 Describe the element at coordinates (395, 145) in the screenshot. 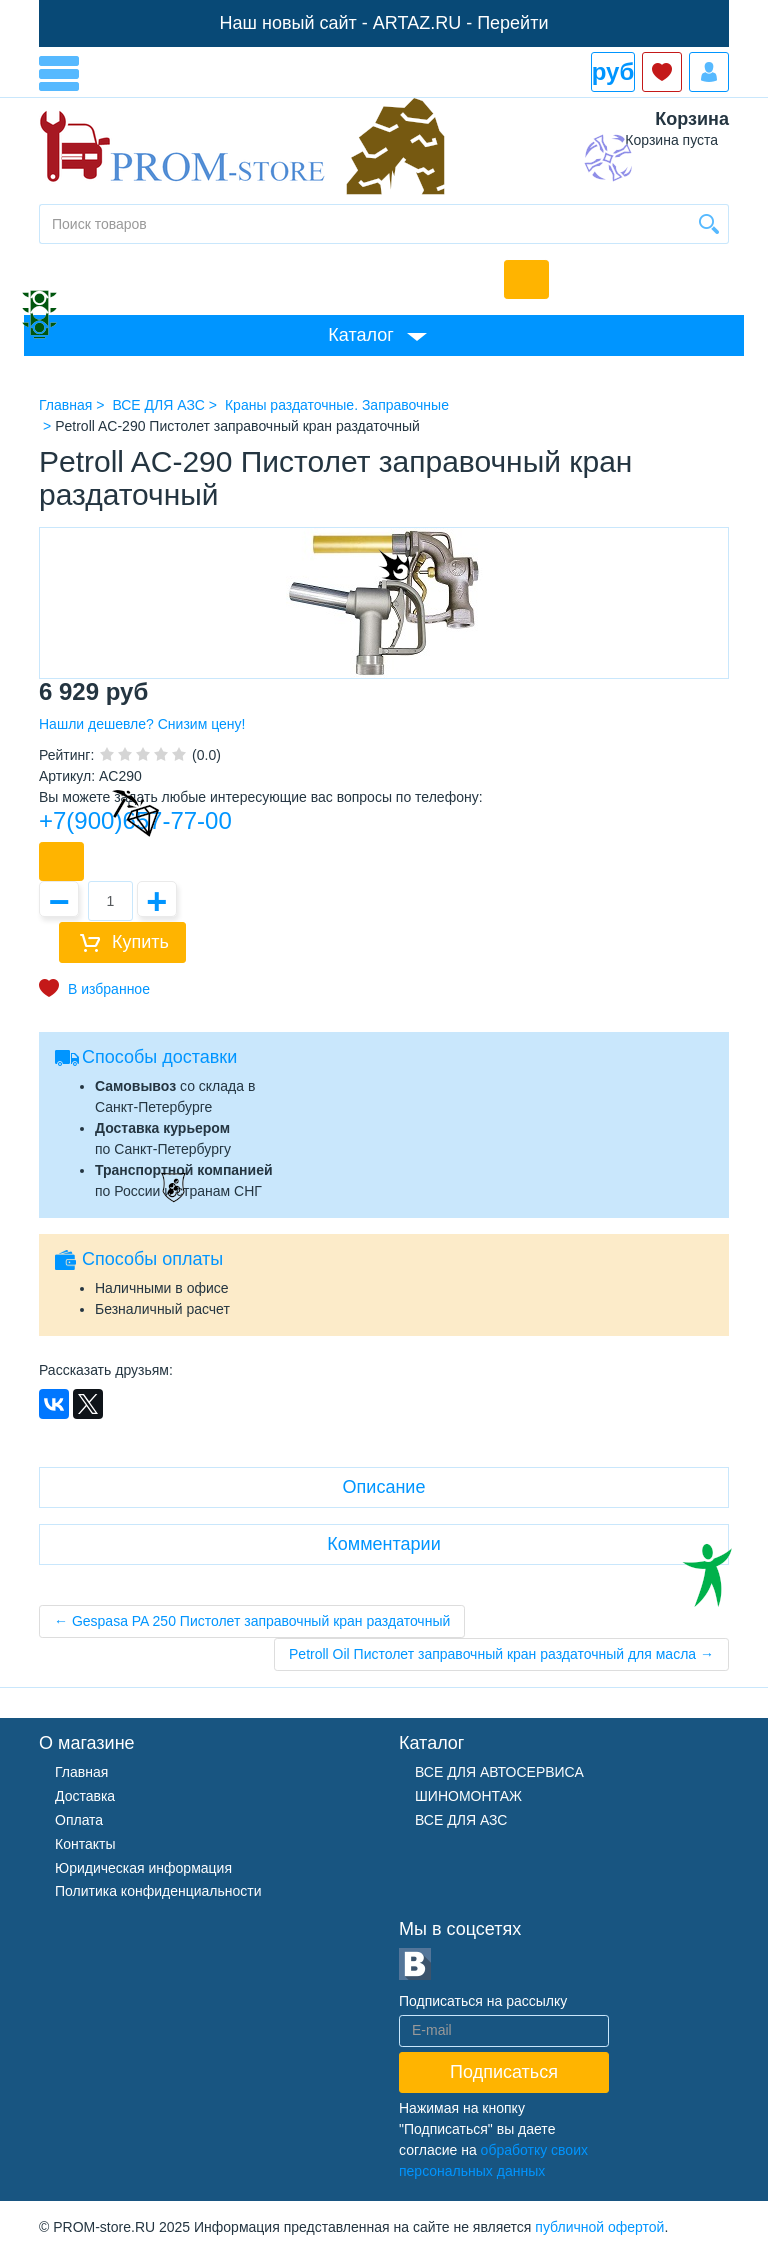

I see `enter a cave or underground area` at that location.